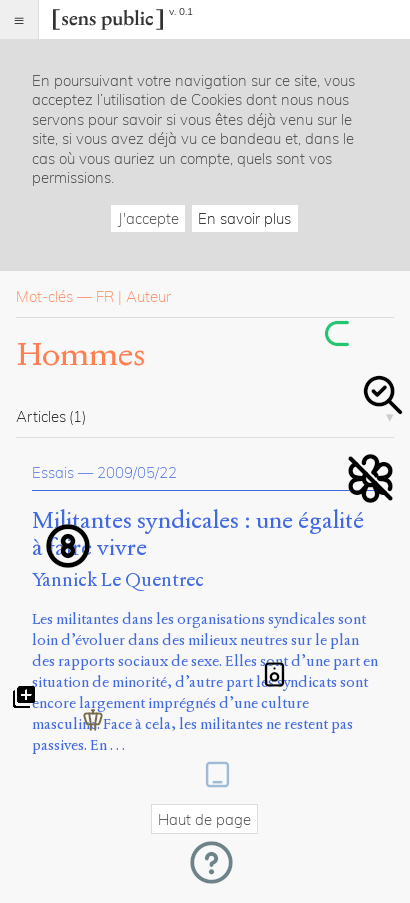 The width and height of the screenshot is (410, 903). Describe the element at coordinates (217, 774) in the screenshot. I see `view on iPad or tablet device` at that location.